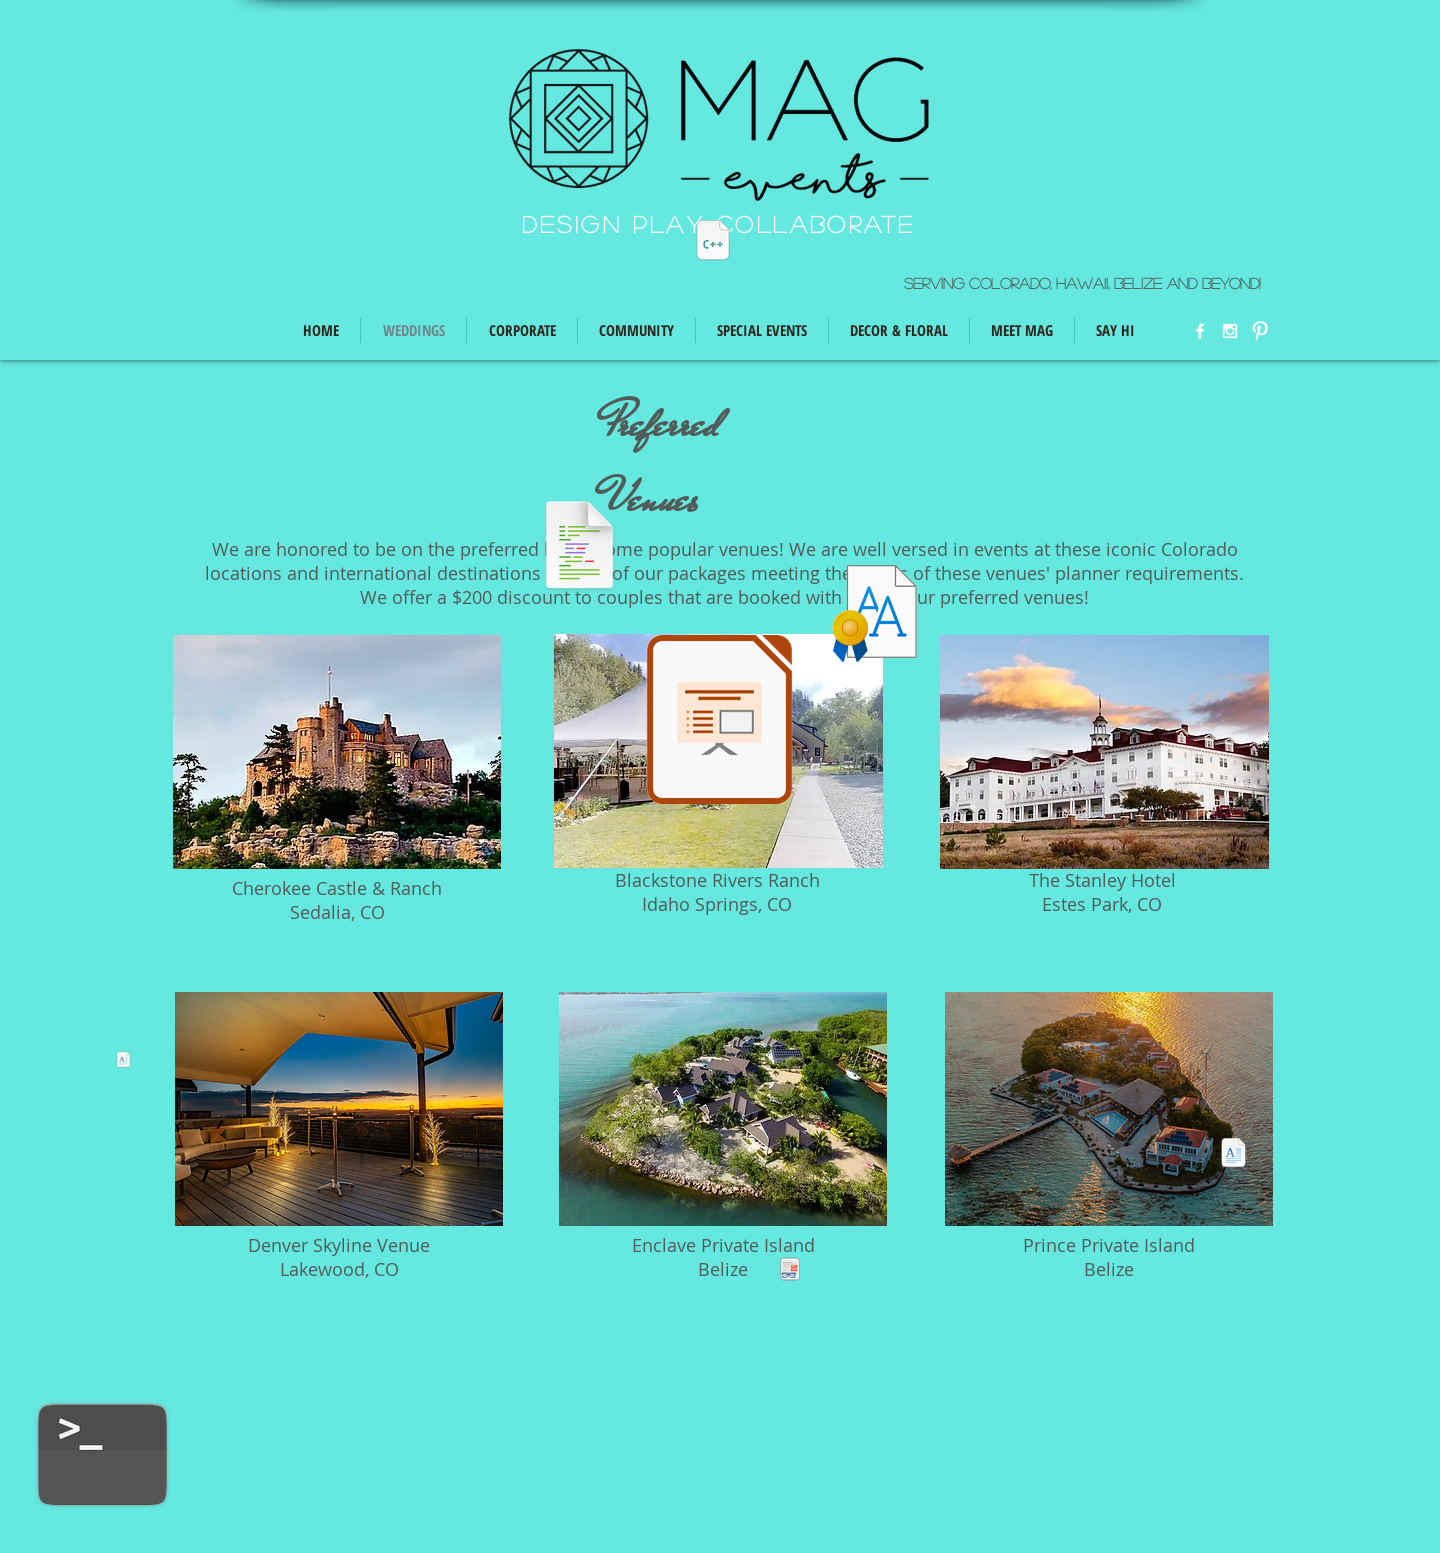 Image resolution: width=1440 pixels, height=1553 pixels. I want to click on open evince document viewer, so click(790, 1269).